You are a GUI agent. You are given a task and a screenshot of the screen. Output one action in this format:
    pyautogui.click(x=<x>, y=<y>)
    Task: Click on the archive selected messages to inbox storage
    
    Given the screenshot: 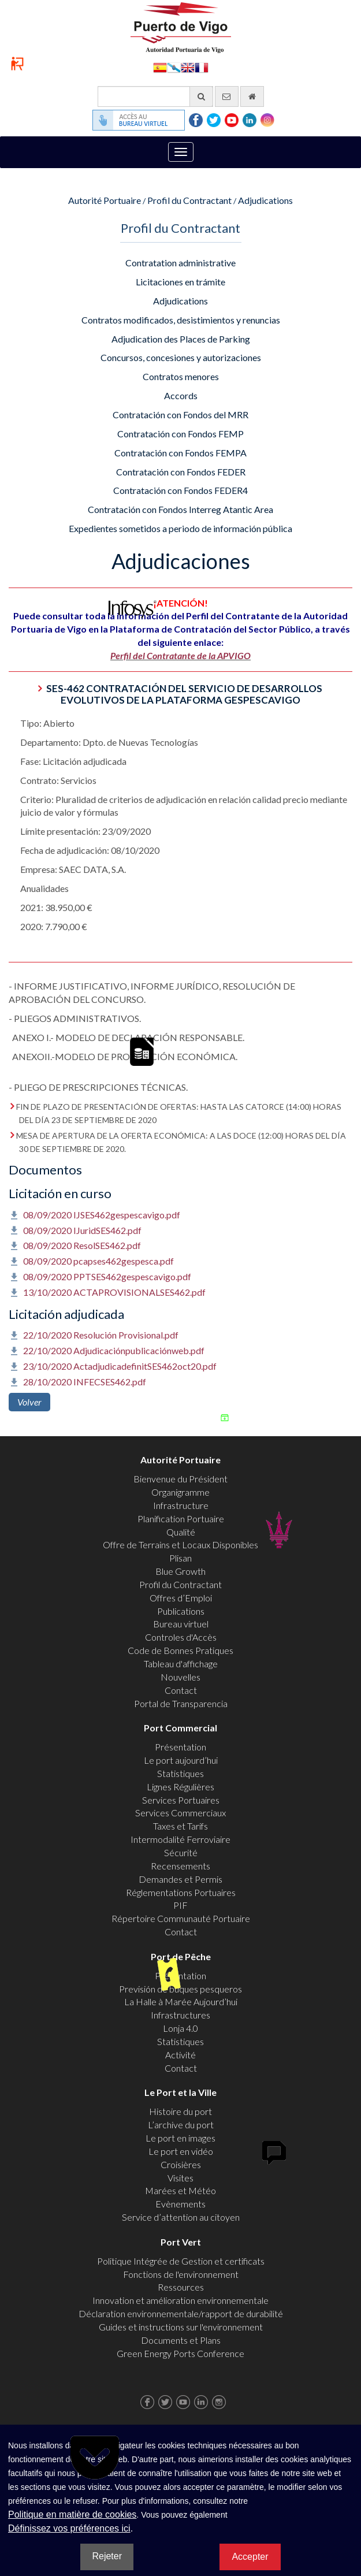 What is the action you would take?
    pyautogui.click(x=225, y=1418)
    